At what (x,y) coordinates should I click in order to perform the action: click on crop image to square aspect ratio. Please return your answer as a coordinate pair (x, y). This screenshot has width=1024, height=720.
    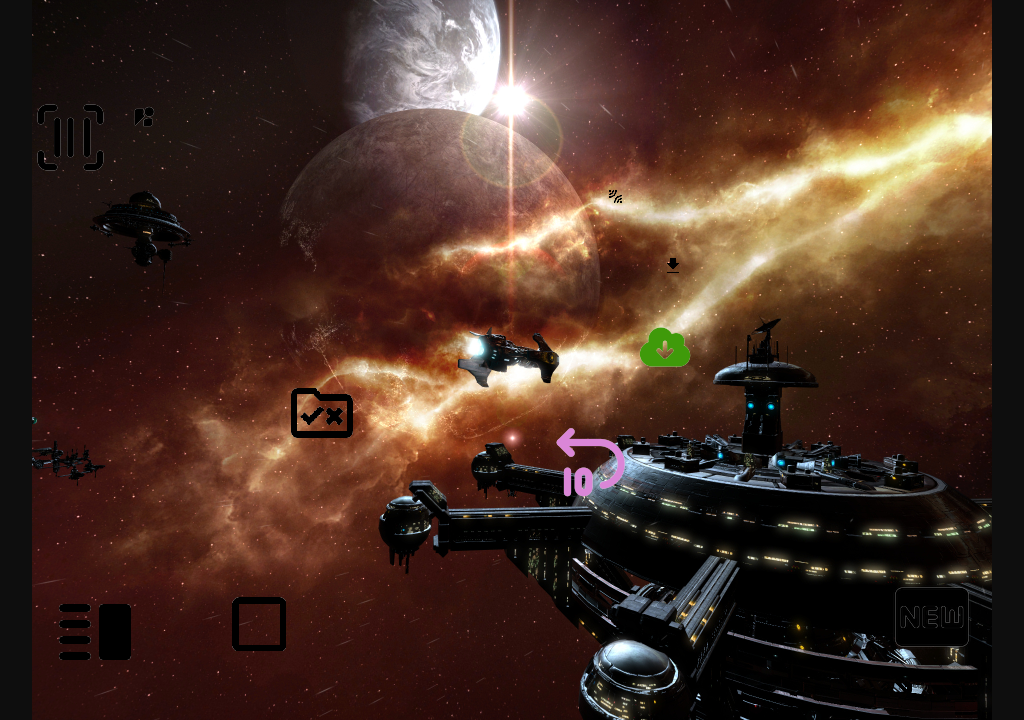
    Looking at the image, I should click on (259, 624).